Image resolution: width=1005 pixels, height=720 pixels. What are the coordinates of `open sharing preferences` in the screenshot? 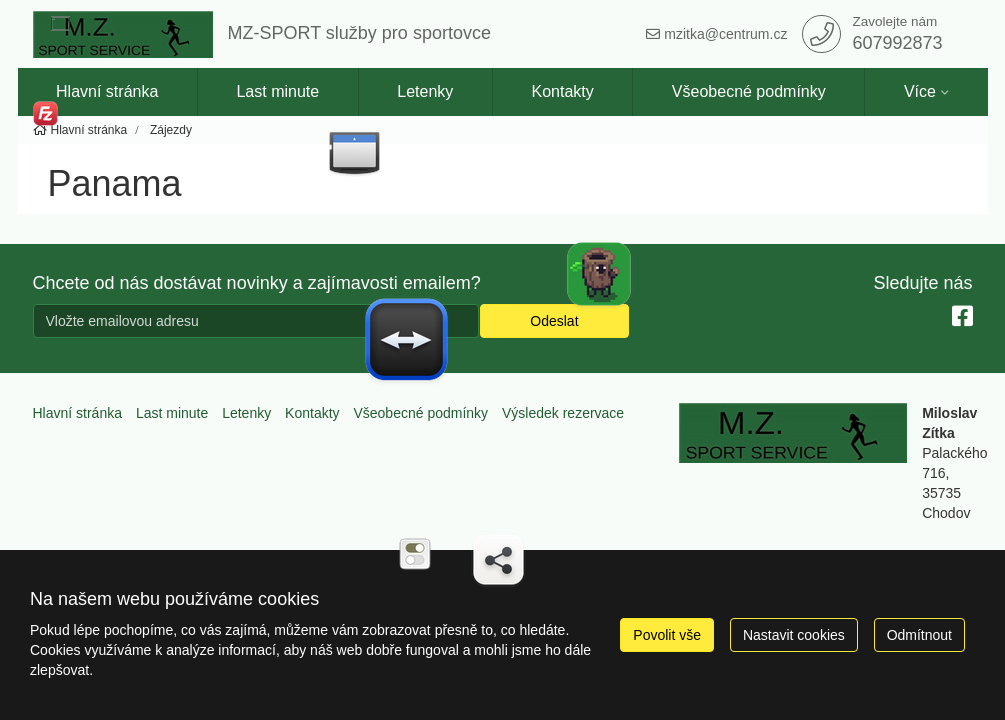 It's located at (498, 559).